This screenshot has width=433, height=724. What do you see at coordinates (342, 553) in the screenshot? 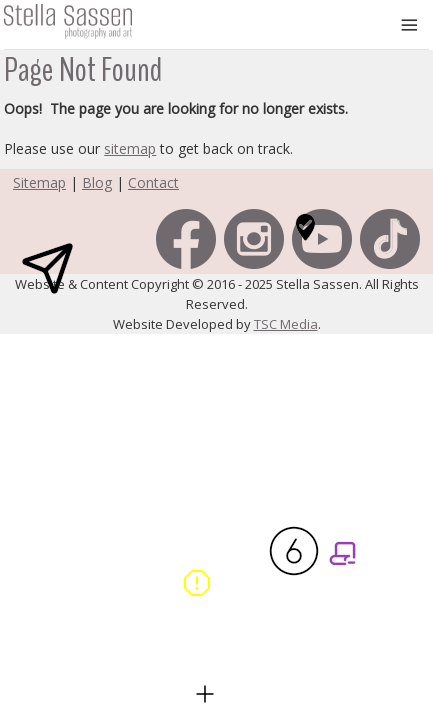
I see `remove a script or code file` at bounding box center [342, 553].